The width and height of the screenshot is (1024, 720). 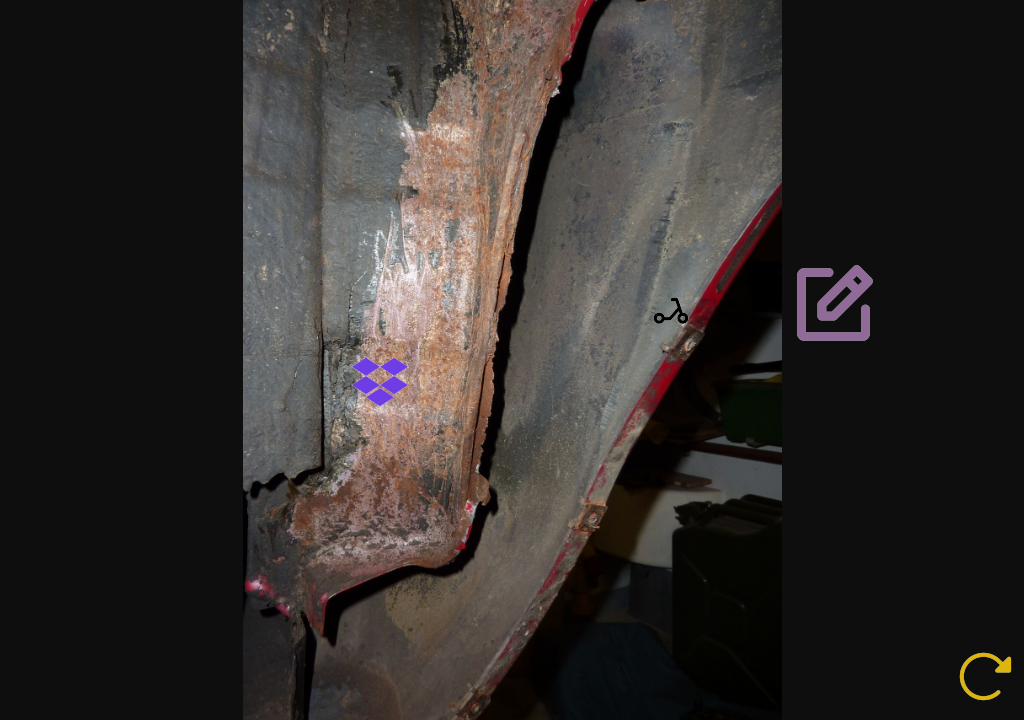 What do you see at coordinates (380, 382) in the screenshot?
I see `open Dropbox cloud storage` at bounding box center [380, 382].